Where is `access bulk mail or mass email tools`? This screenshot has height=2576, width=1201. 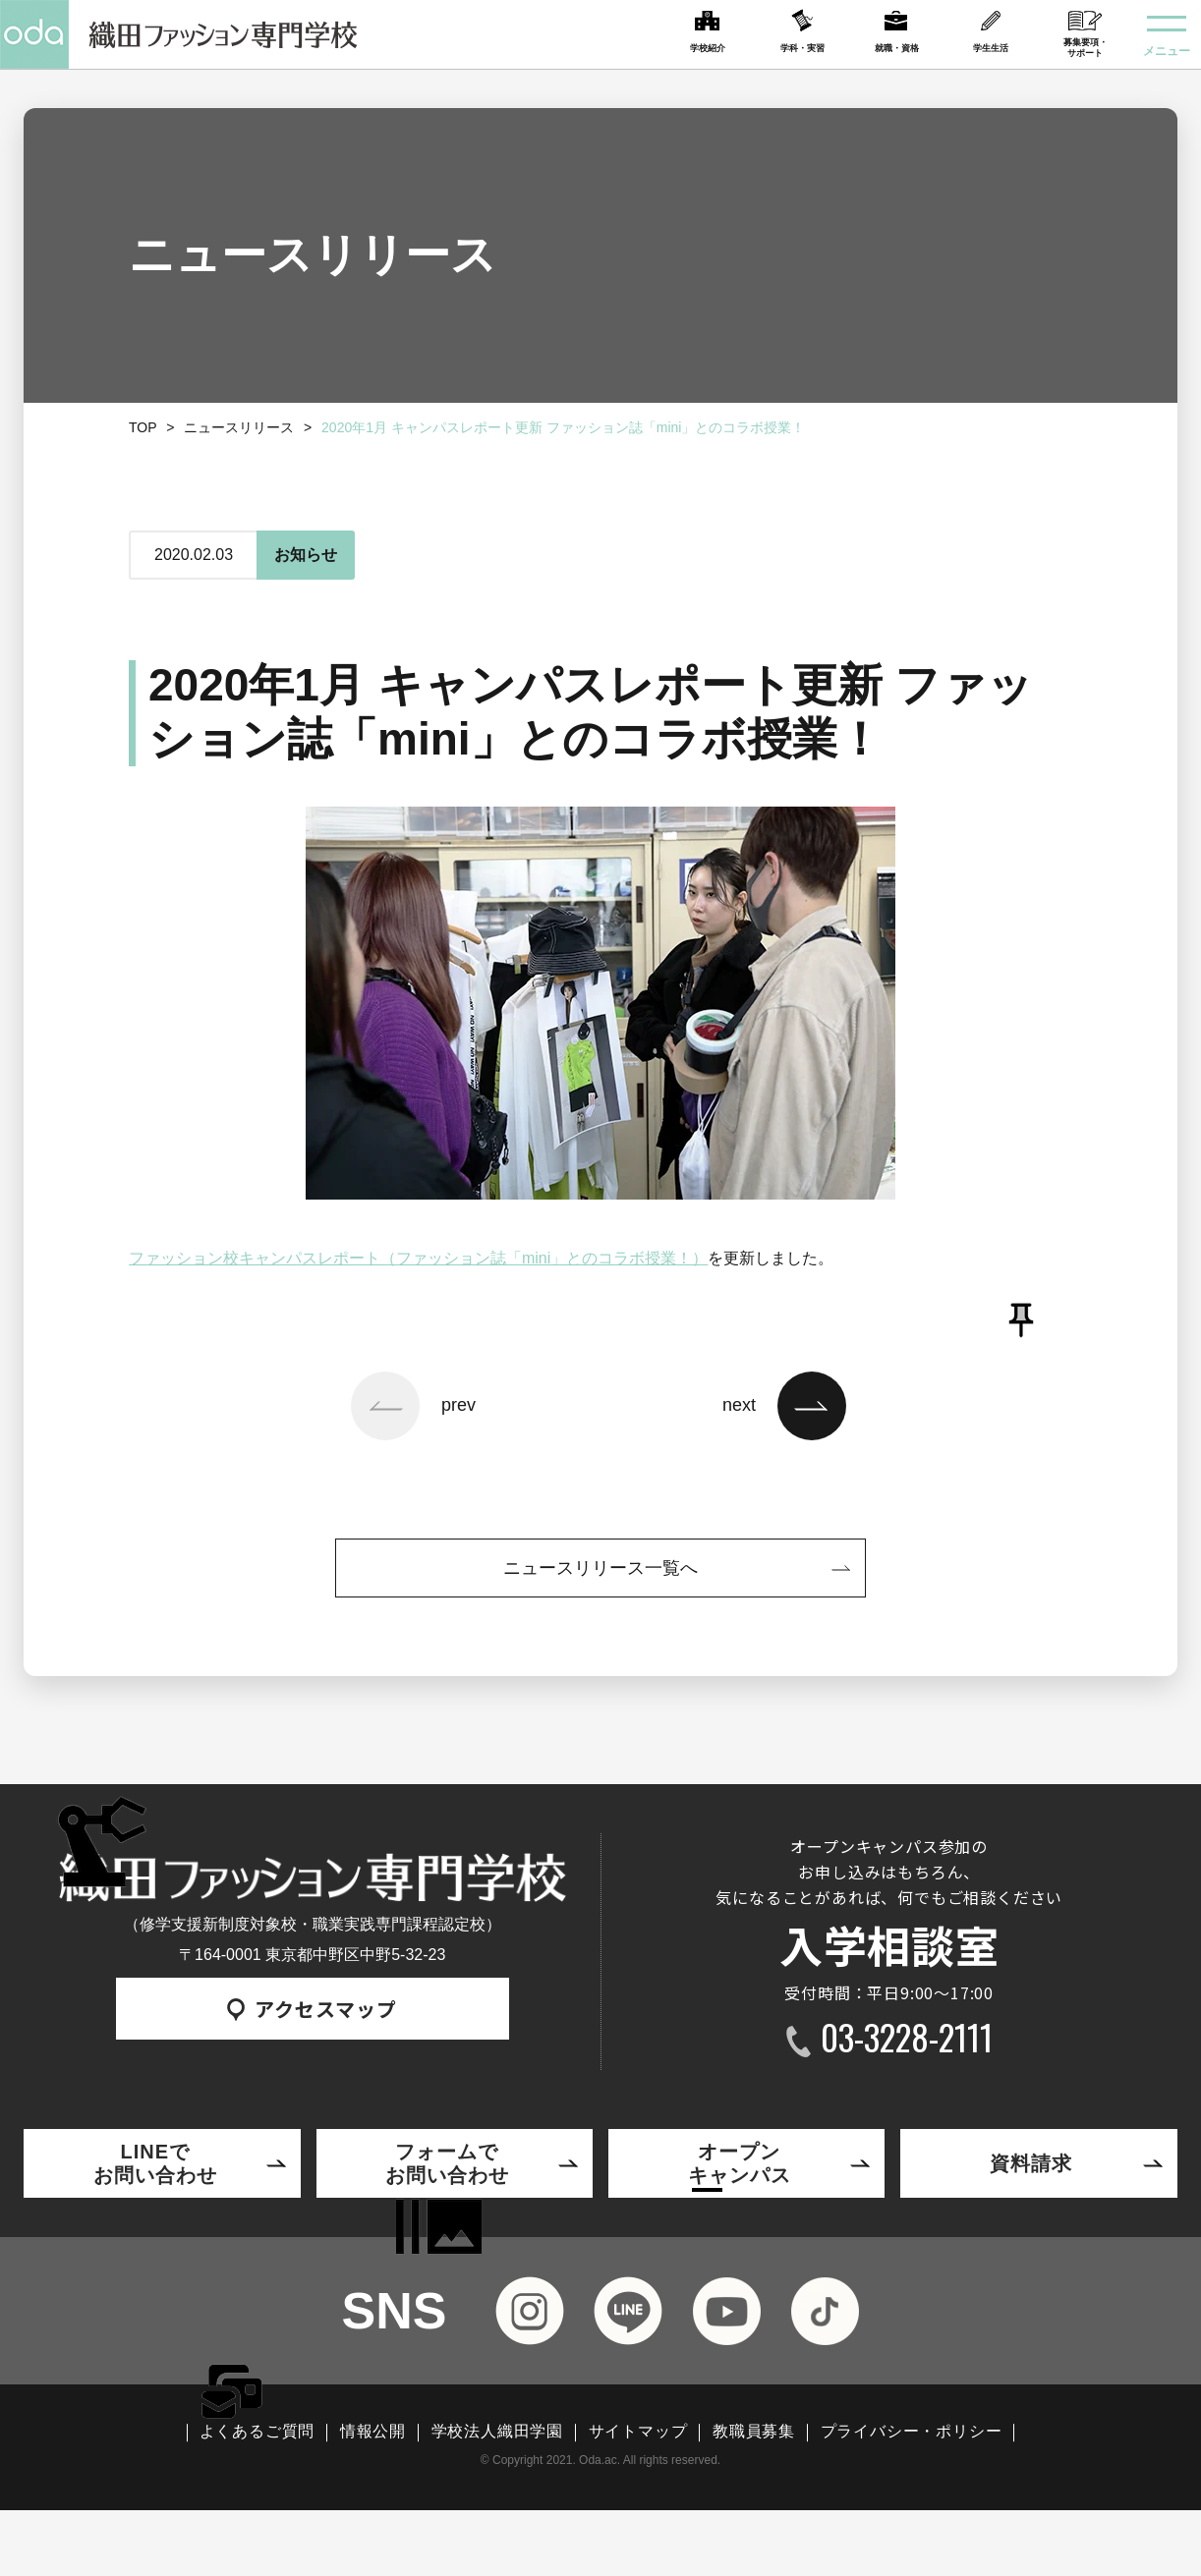
access bulk mail or mass email tools is located at coordinates (232, 2391).